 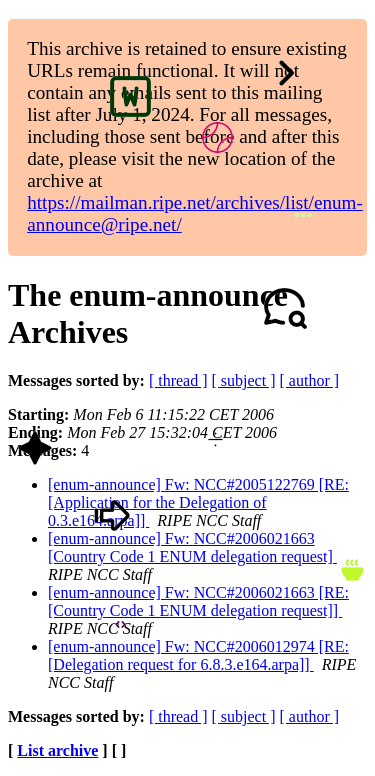 What do you see at coordinates (303, 215) in the screenshot?
I see `access more options or actions` at bounding box center [303, 215].